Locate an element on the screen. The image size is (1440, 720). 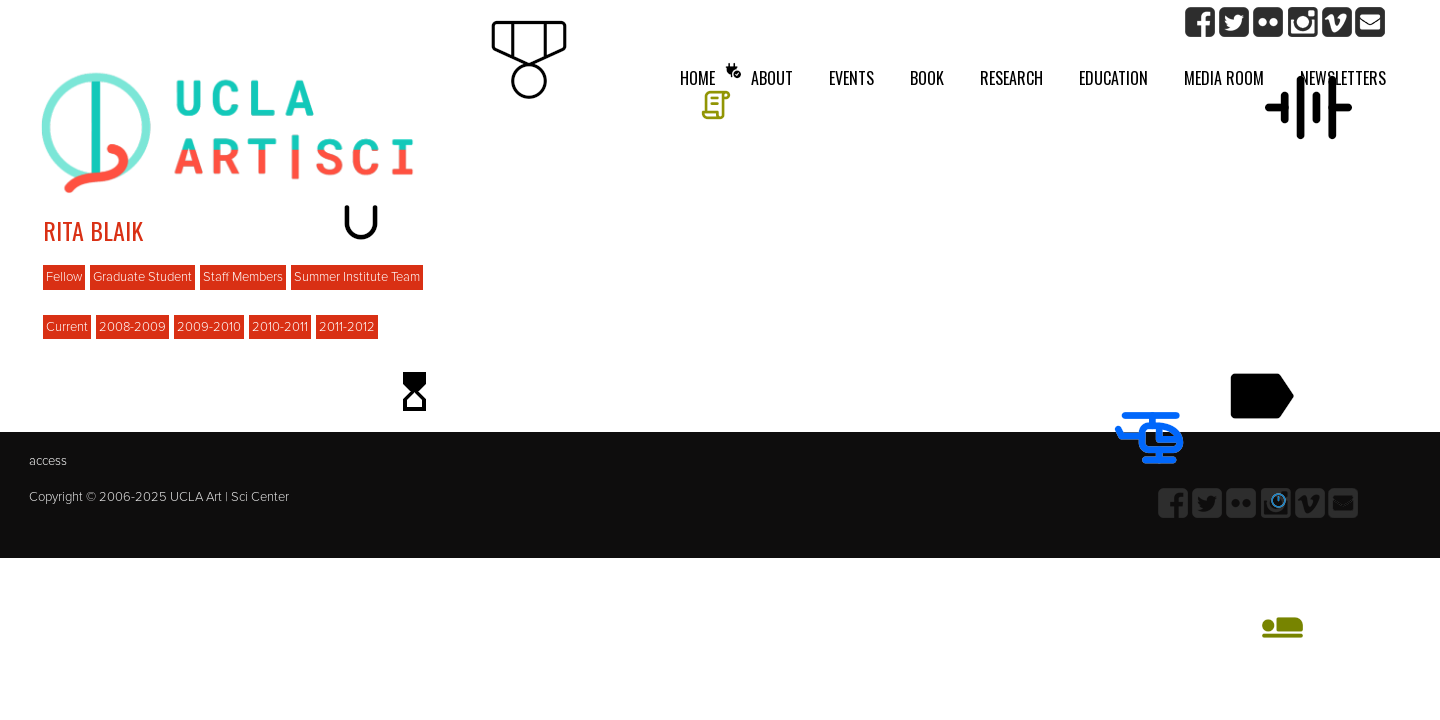
indicates time remaining or process in progress is located at coordinates (414, 391).